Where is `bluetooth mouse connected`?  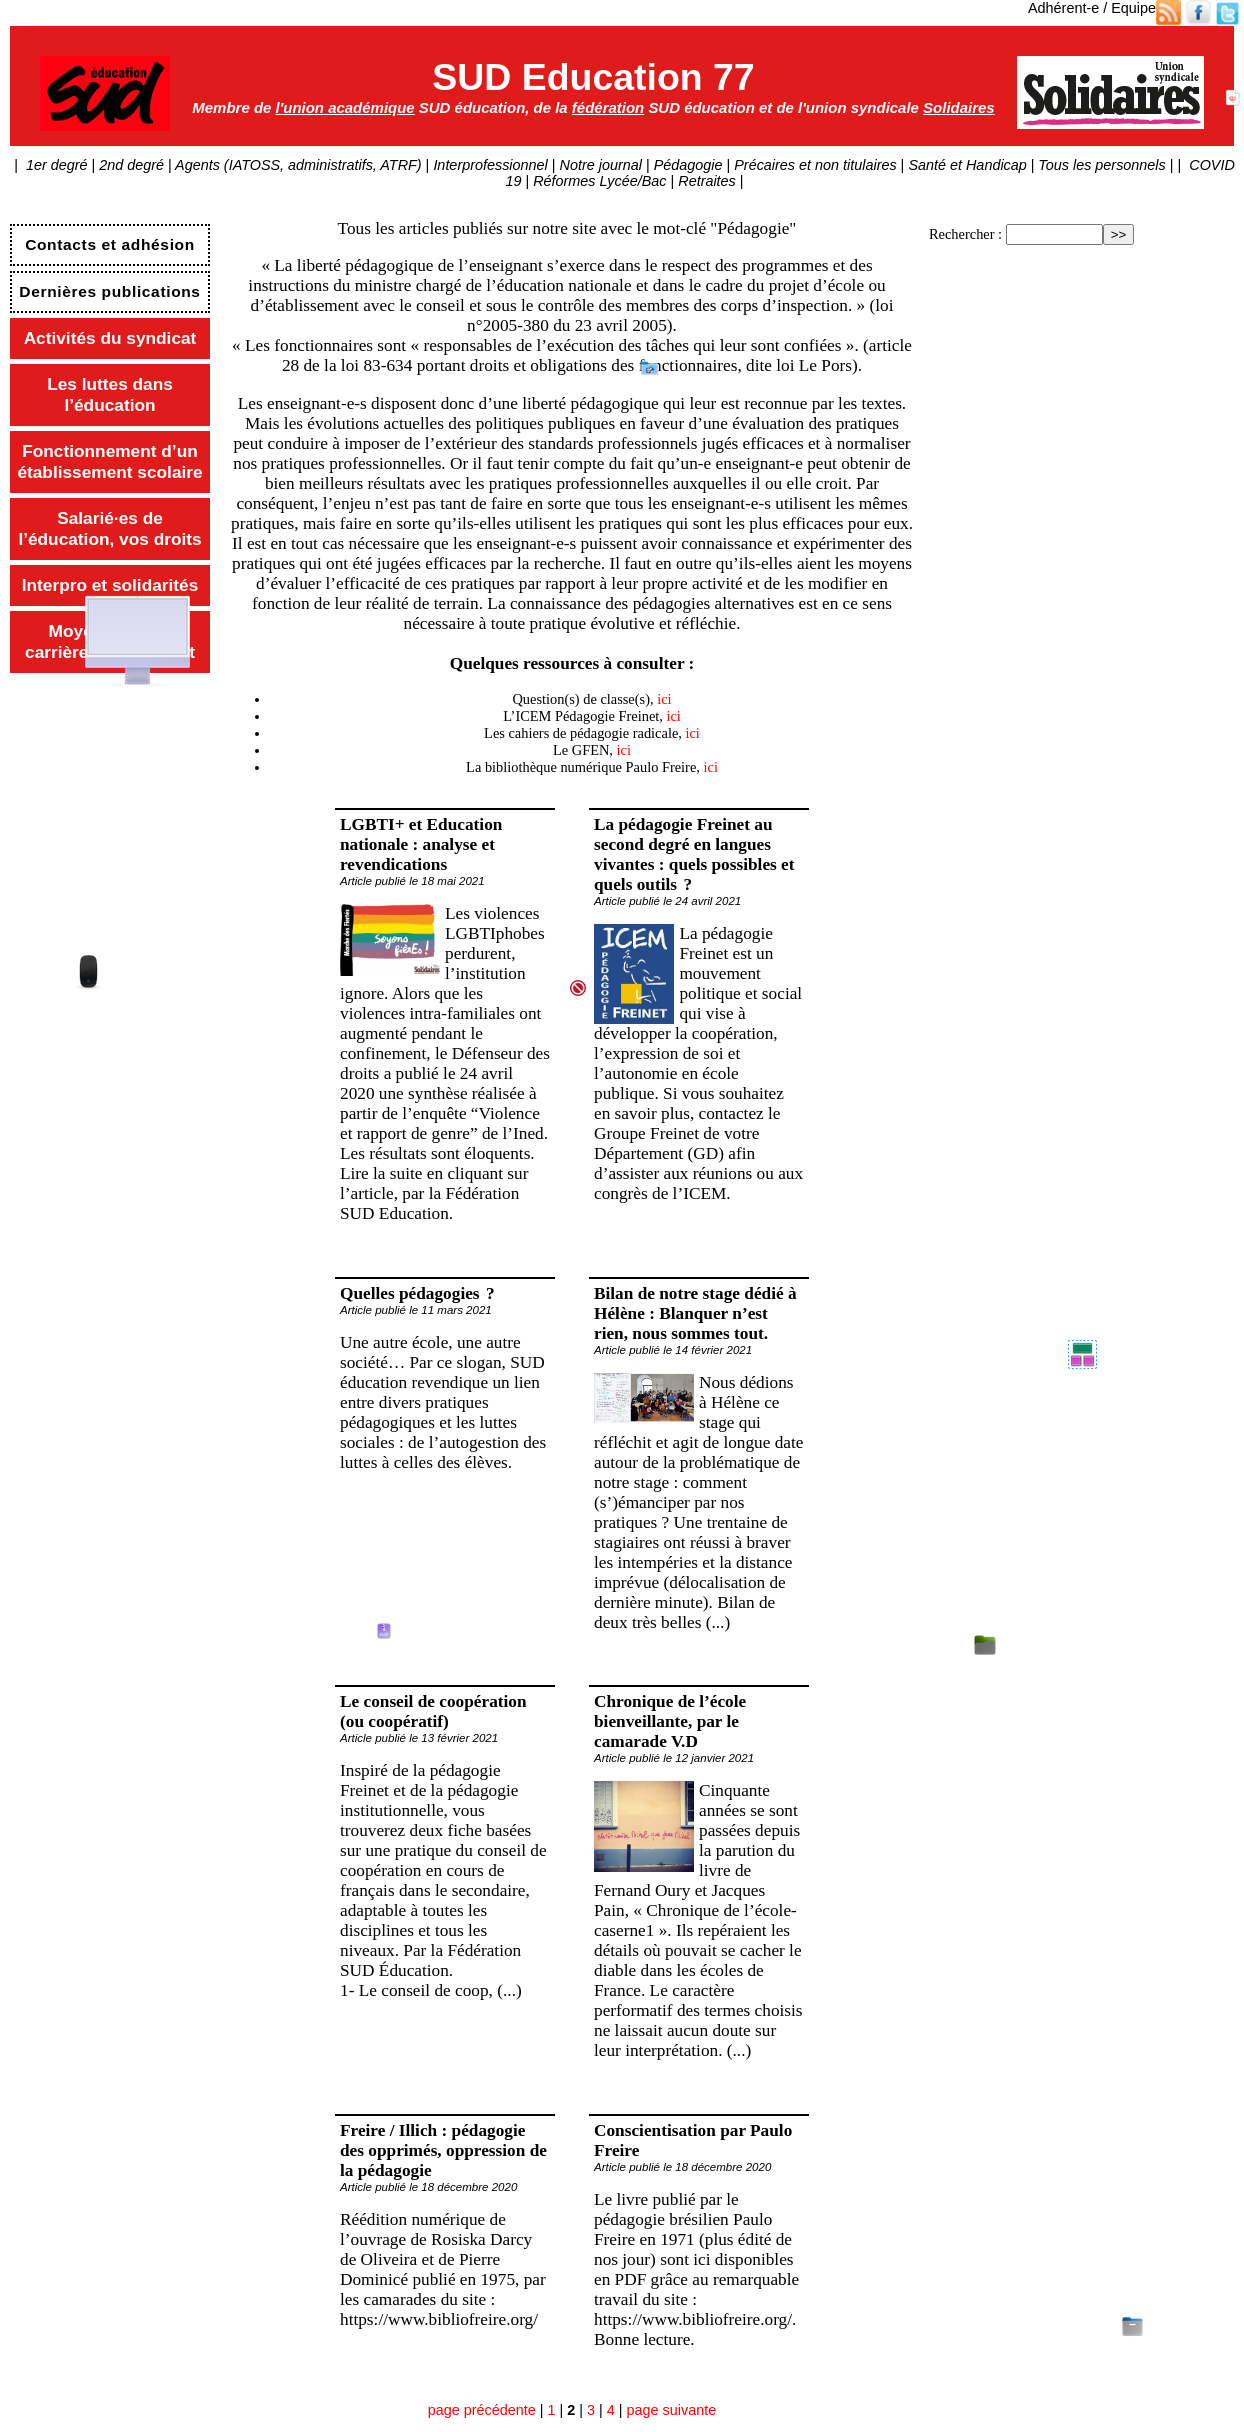
bluetooth mouse connected is located at coordinates (88, 972).